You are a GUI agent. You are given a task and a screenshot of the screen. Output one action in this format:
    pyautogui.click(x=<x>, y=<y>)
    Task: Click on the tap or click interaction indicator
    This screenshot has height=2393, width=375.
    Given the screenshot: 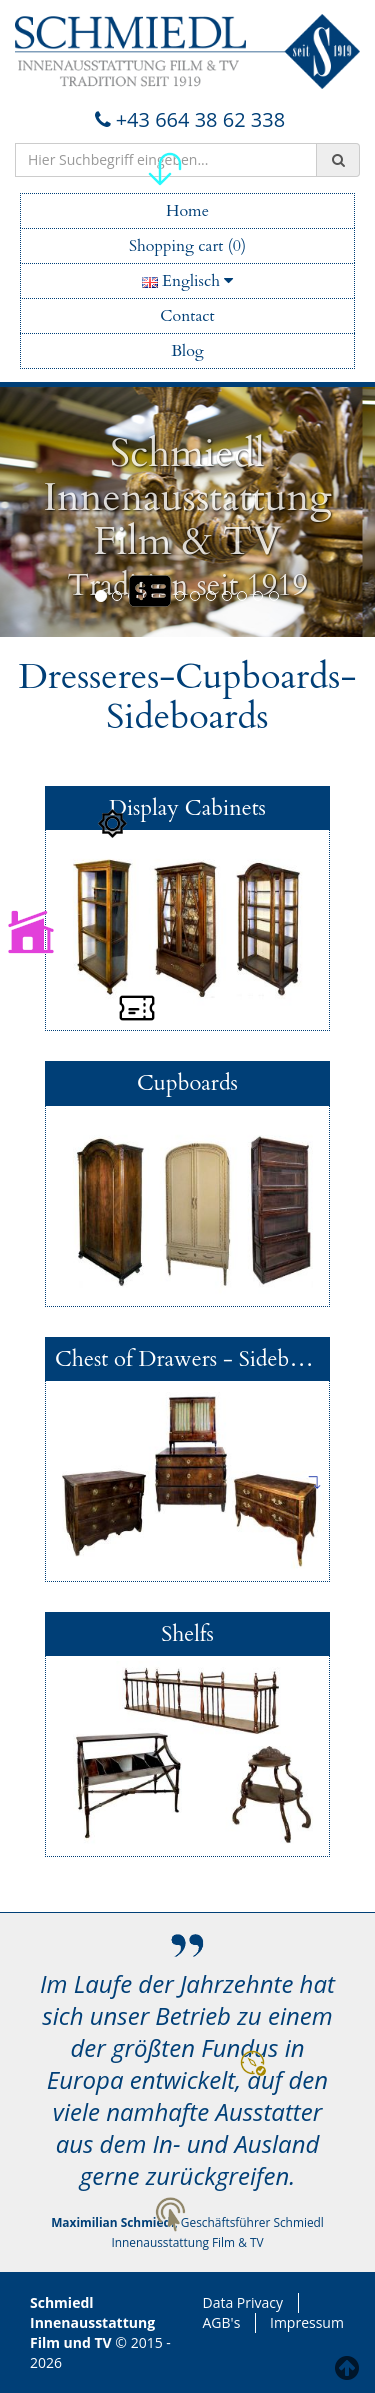 What is the action you would take?
    pyautogui.click(x=170, y=2214)
    